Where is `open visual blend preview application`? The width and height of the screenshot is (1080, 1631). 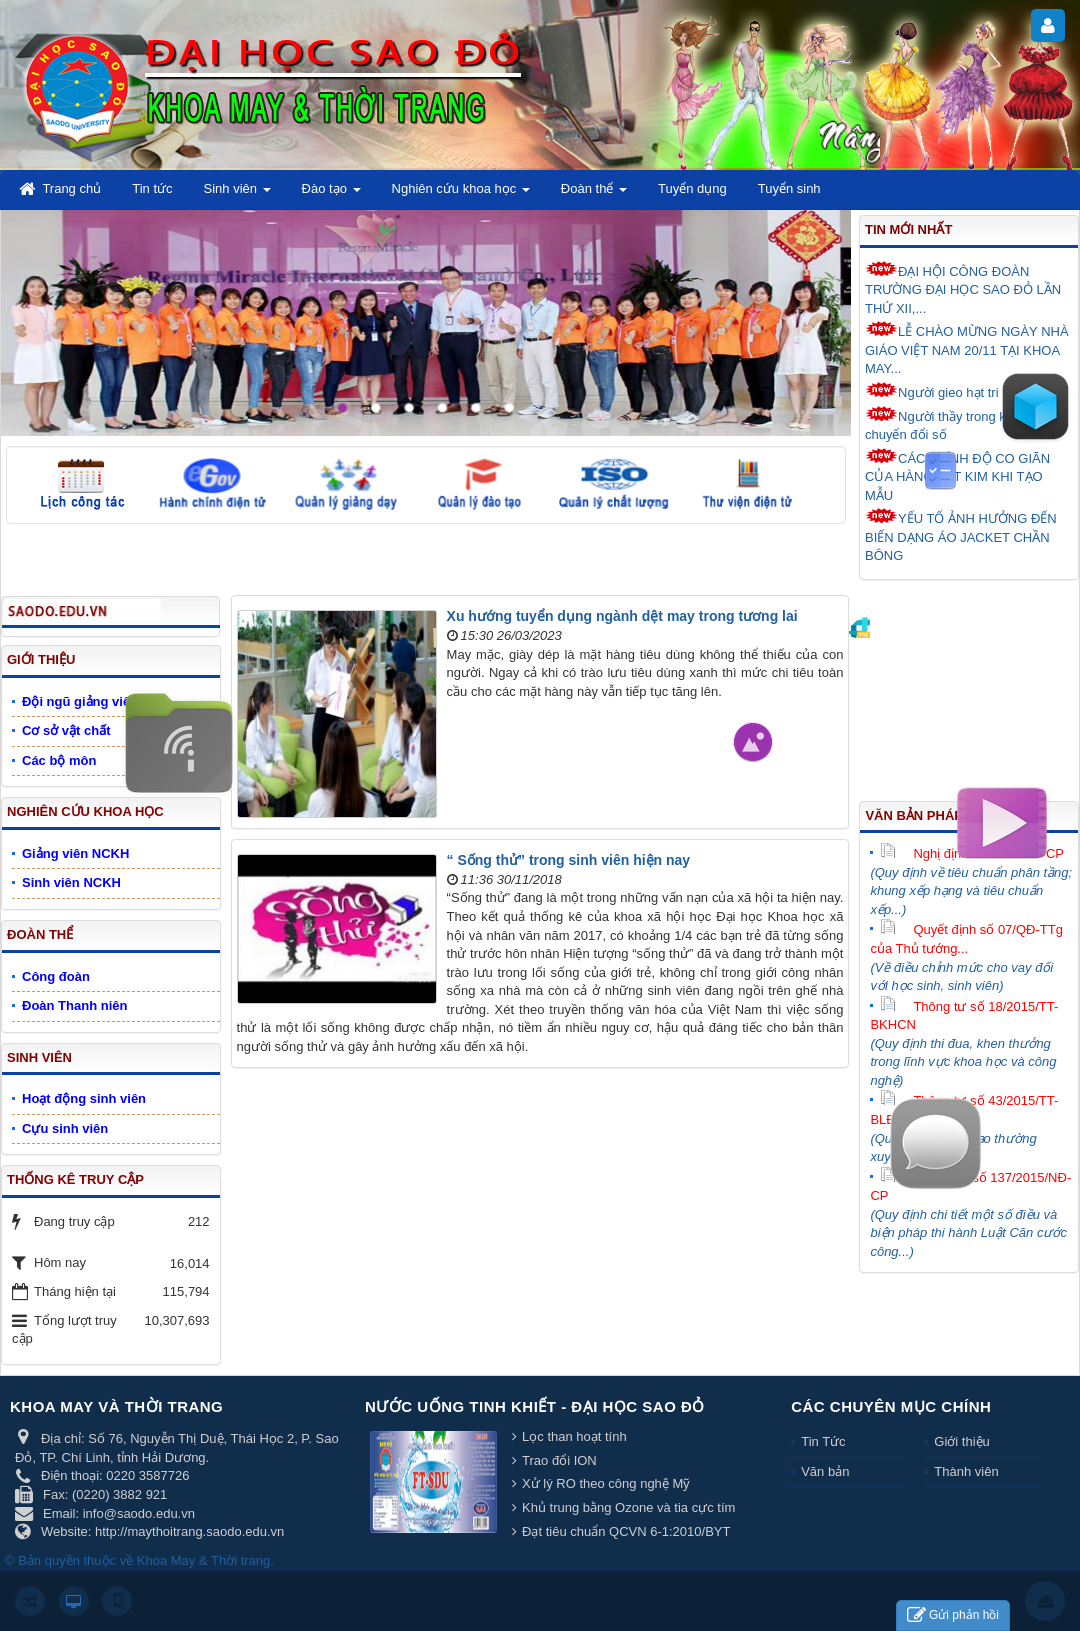
open visual blend preview application is located at coordinates (859, 627).